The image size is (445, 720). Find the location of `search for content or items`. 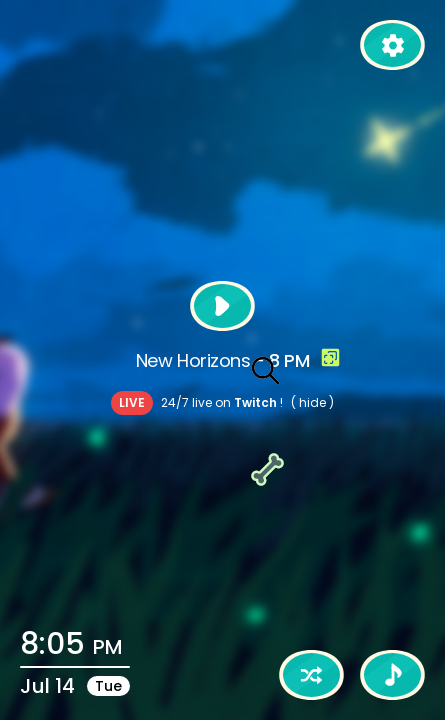

search for content or items is located at coordinates (265, 370).